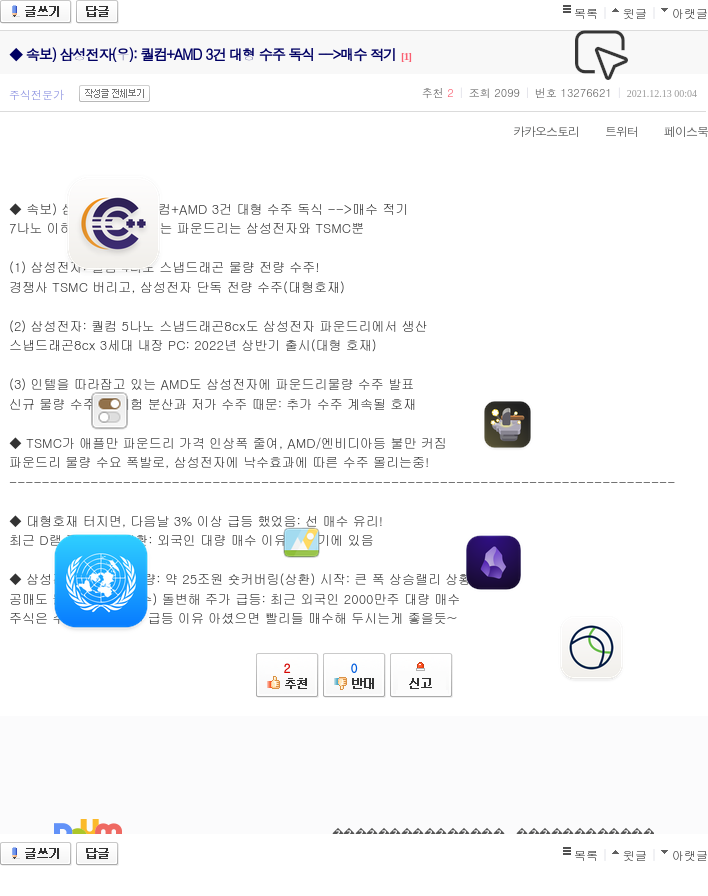 This screenshot has width=708, height=896. What do you see at coordinates (591, 647) in the screenshot?
I see `open cisco anyconnect vpn client` at bounding box center [591, 647].